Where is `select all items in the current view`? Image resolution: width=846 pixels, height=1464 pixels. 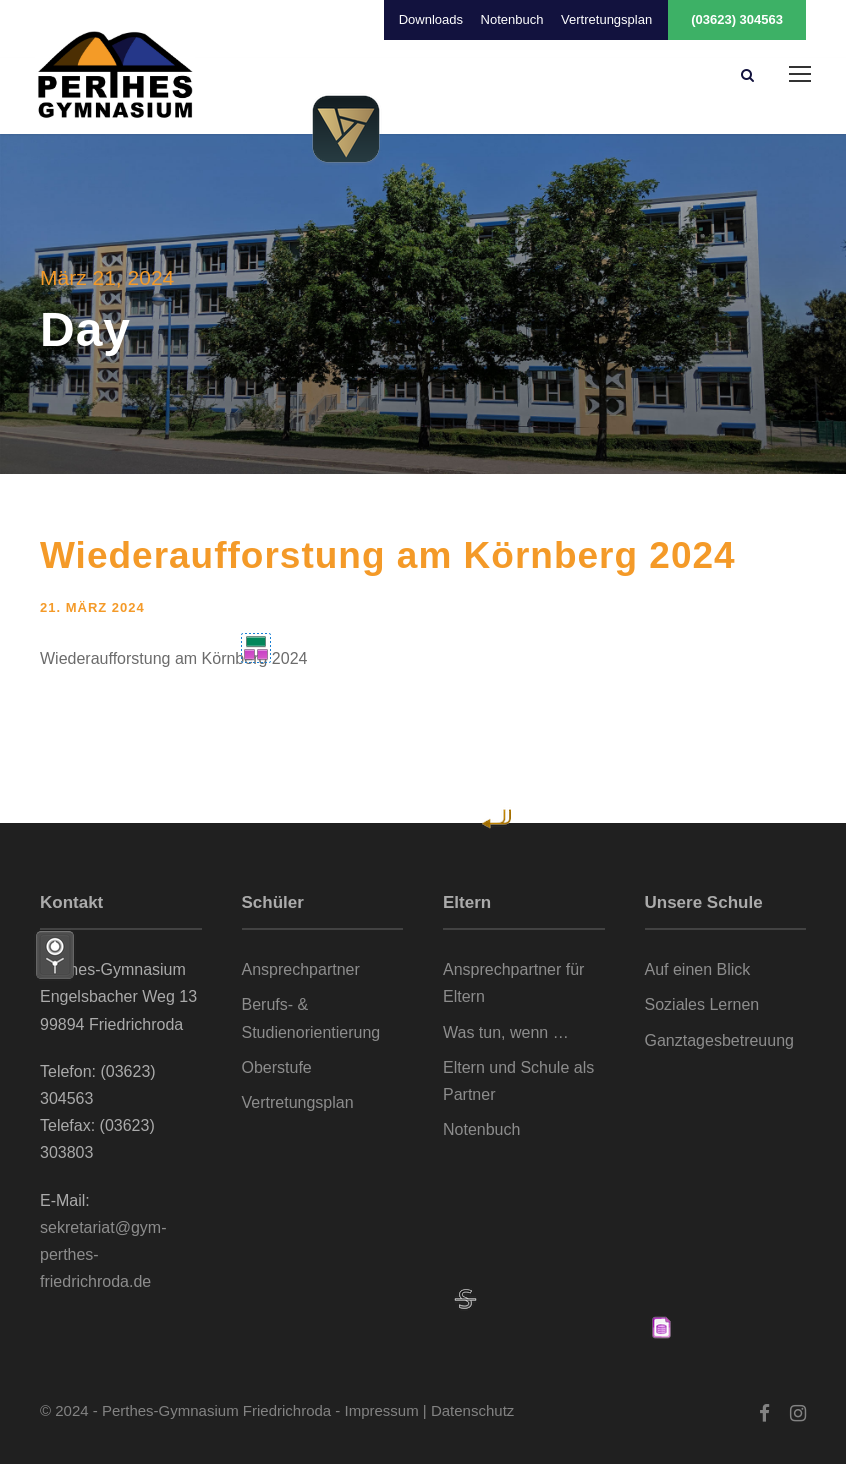
select all items in the current view is located at coordinates (256, 648).